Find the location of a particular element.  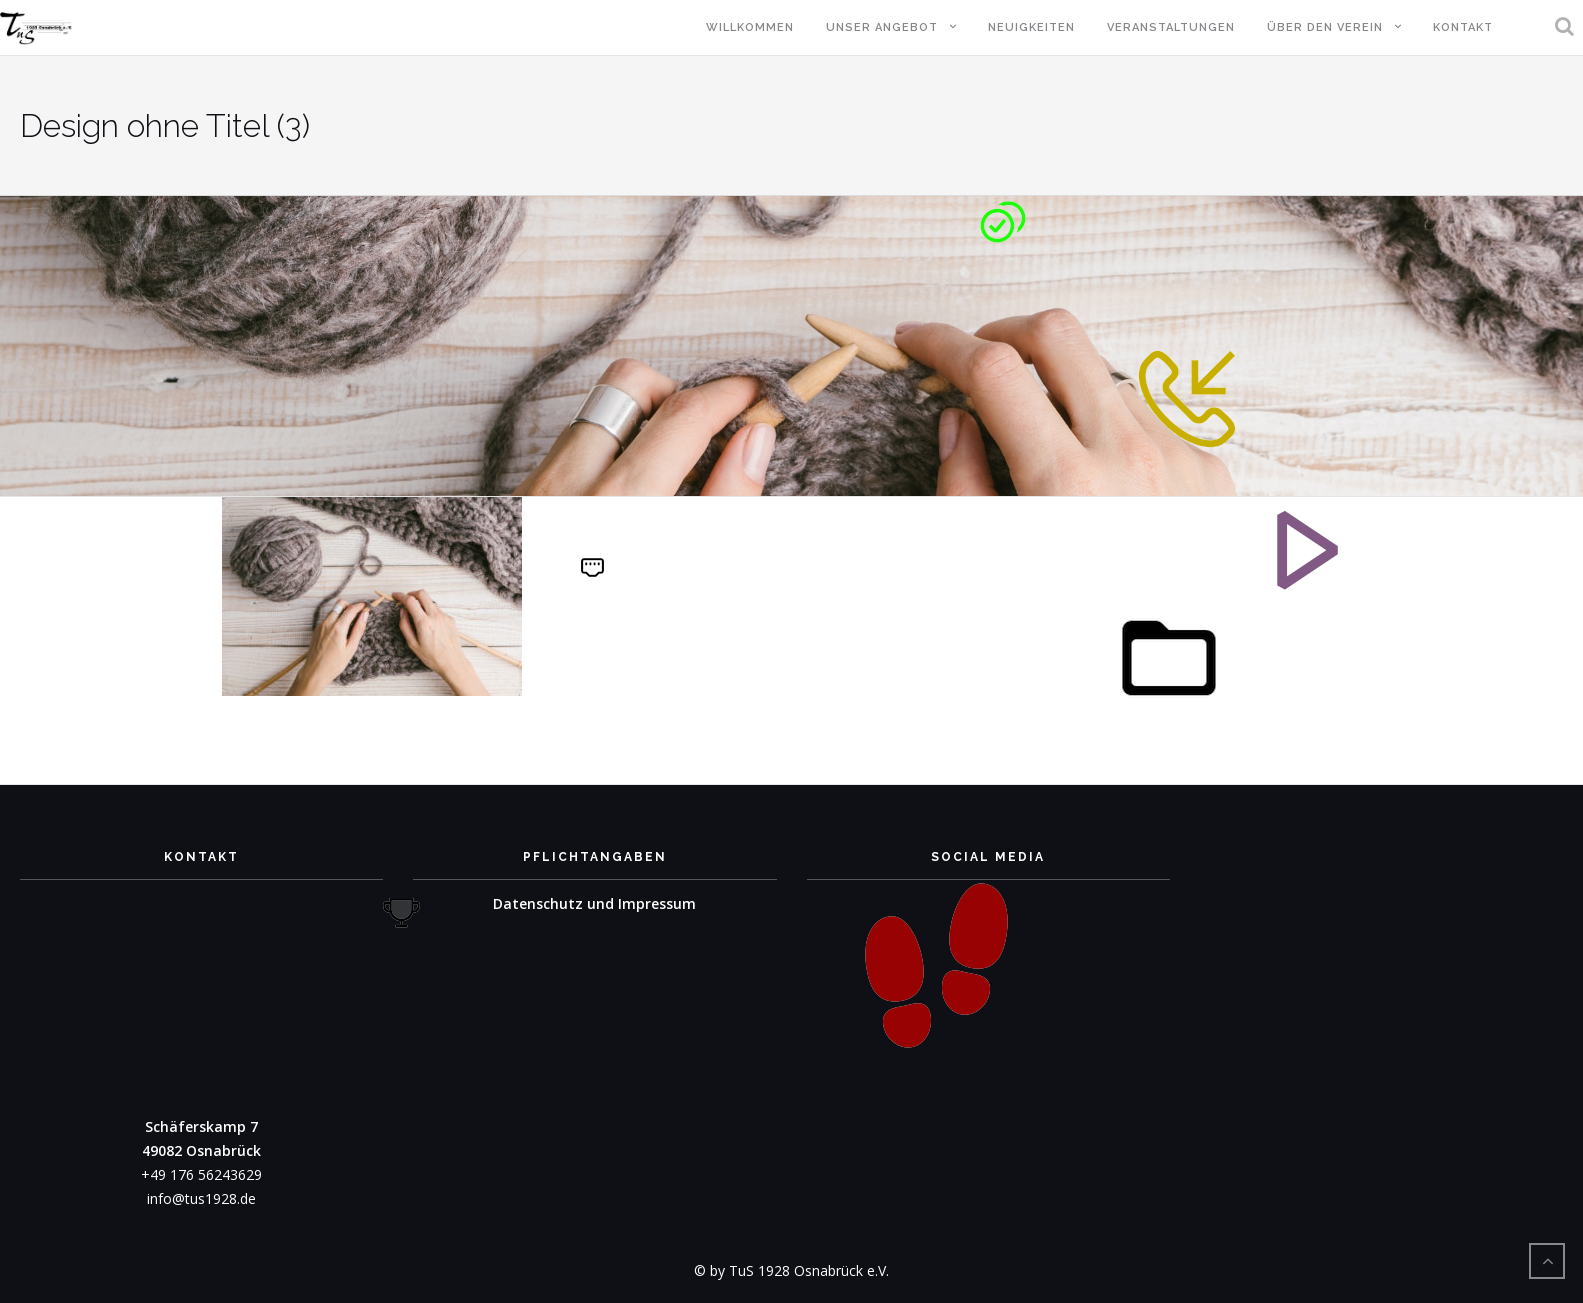

indicates an incoming call is located at coordinates (1187, 399).